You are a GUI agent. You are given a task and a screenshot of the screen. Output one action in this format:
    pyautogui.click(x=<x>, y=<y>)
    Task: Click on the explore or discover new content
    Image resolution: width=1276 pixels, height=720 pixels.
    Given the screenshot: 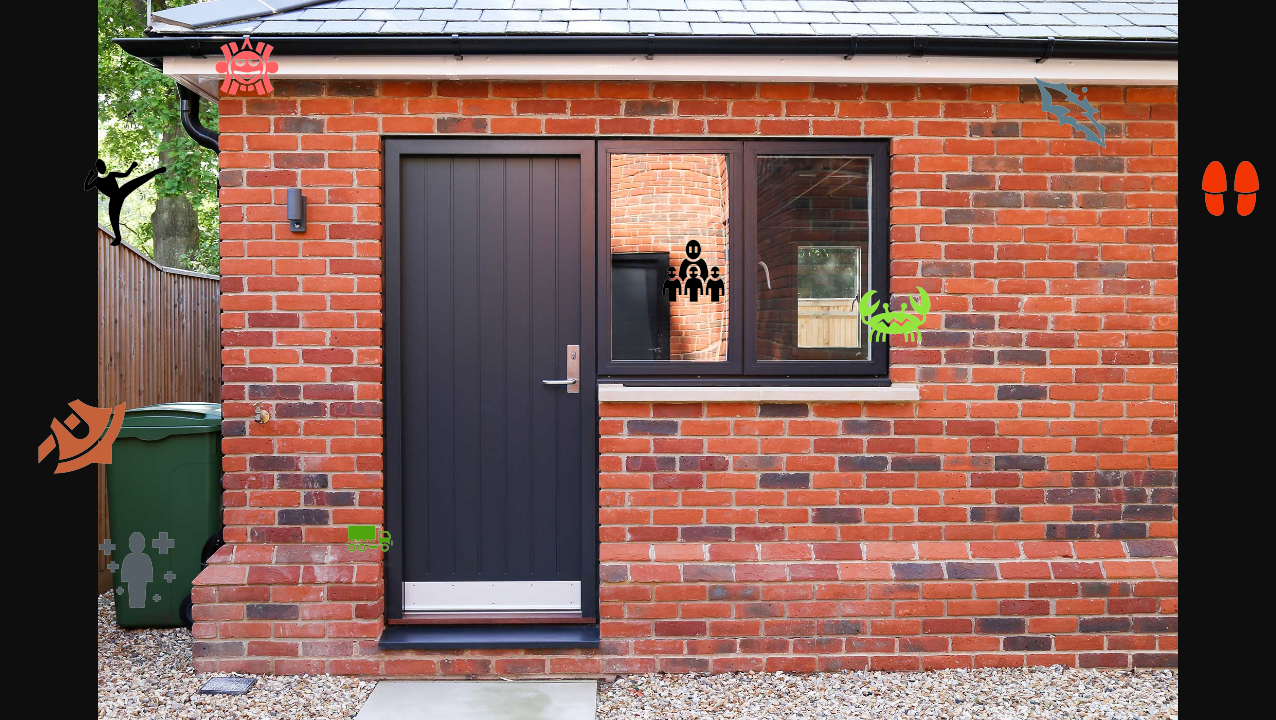 What is the action you would take?
    pyautogui.click(x=129, y=117)
    